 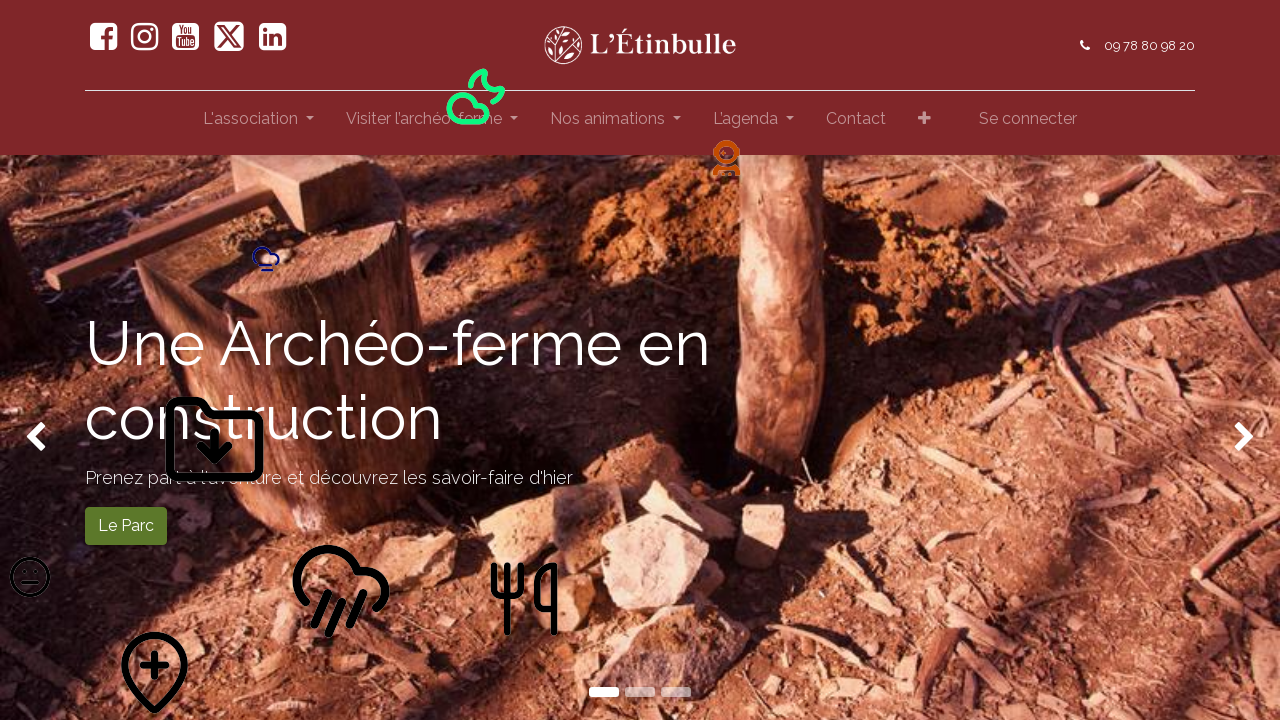 What do you see at coordinates (30, 577) in the screenshot?
I see `rate your experience as neutral` at bounding box center [30, 577].